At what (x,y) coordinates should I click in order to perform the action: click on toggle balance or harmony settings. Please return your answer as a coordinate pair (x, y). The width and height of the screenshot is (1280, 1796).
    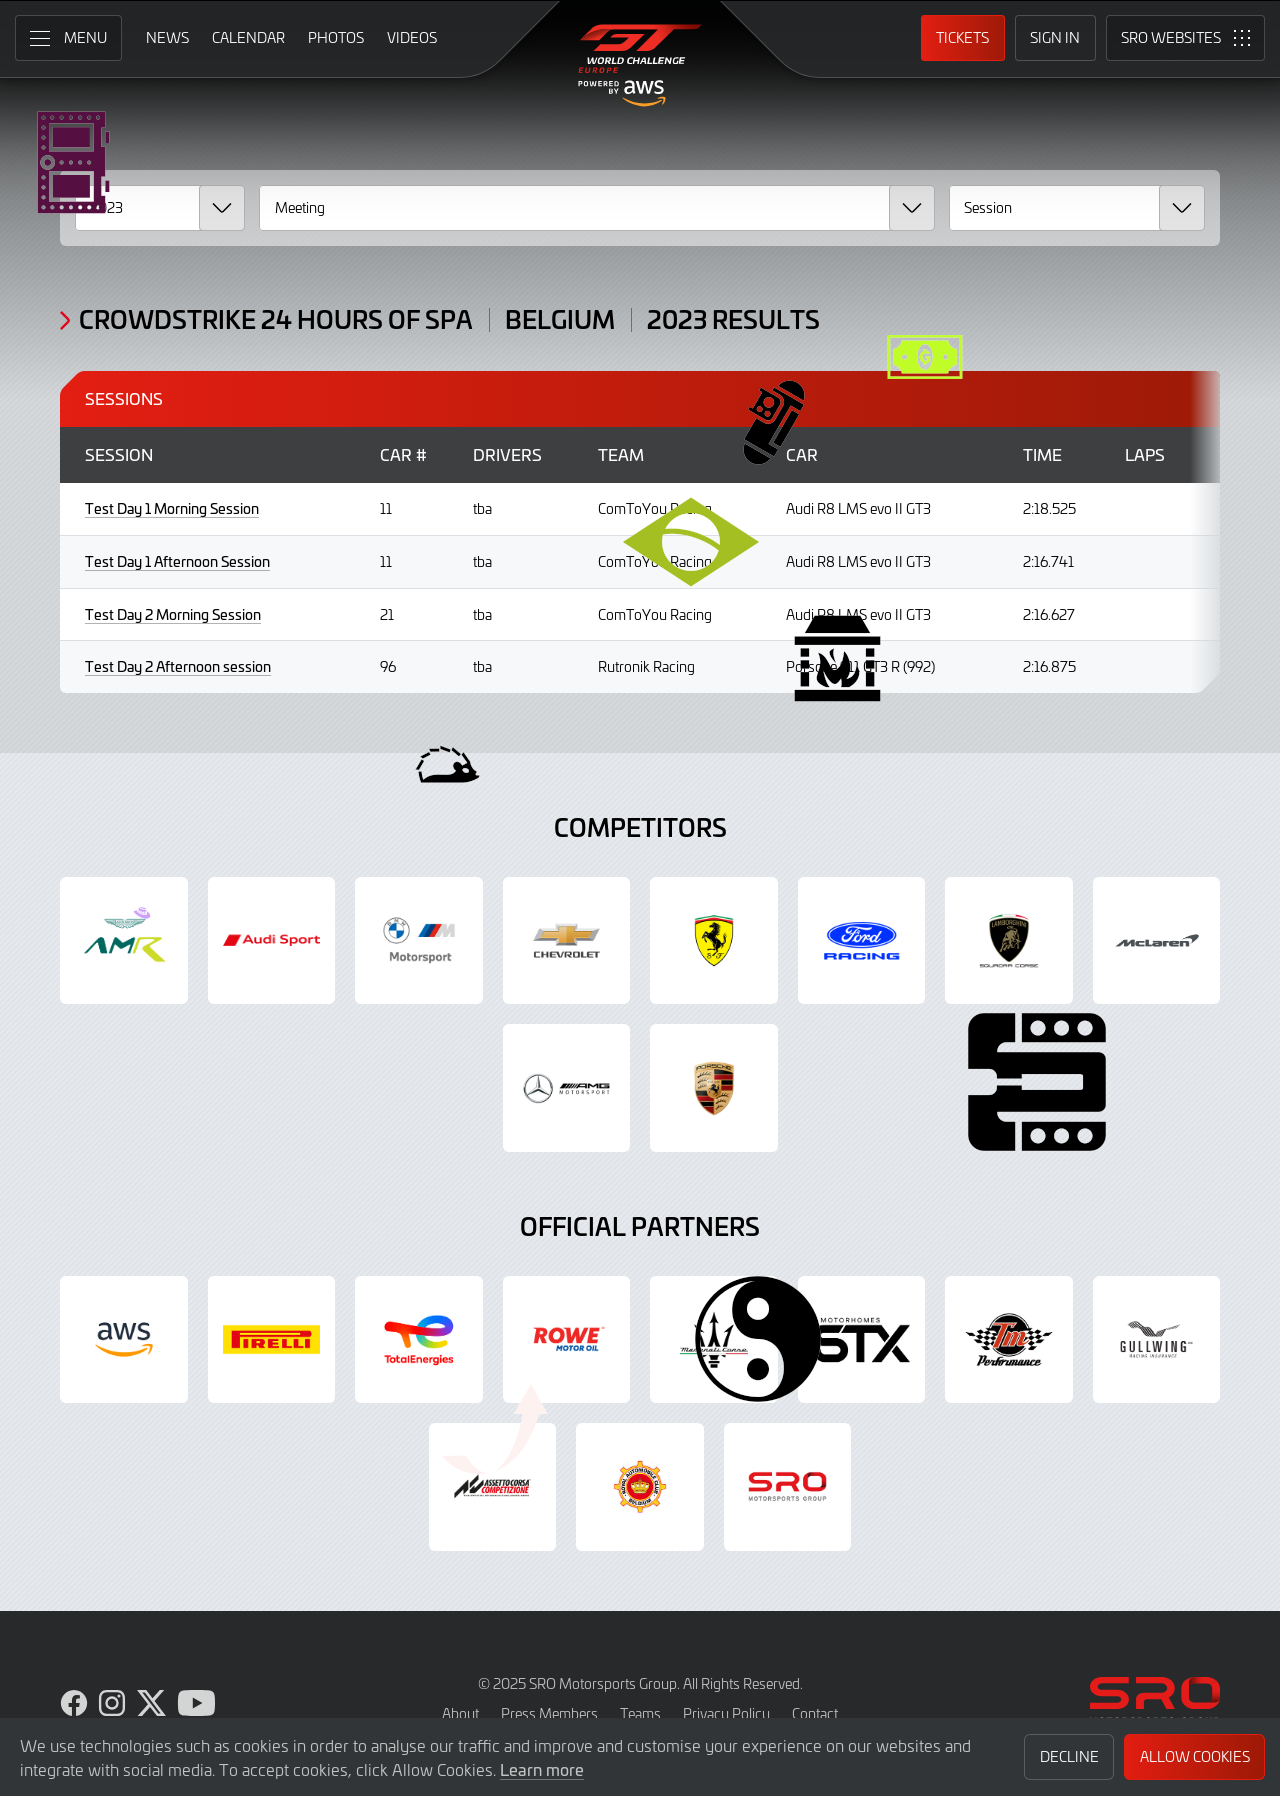
    Looking at the image, I should click on (758, 1339).